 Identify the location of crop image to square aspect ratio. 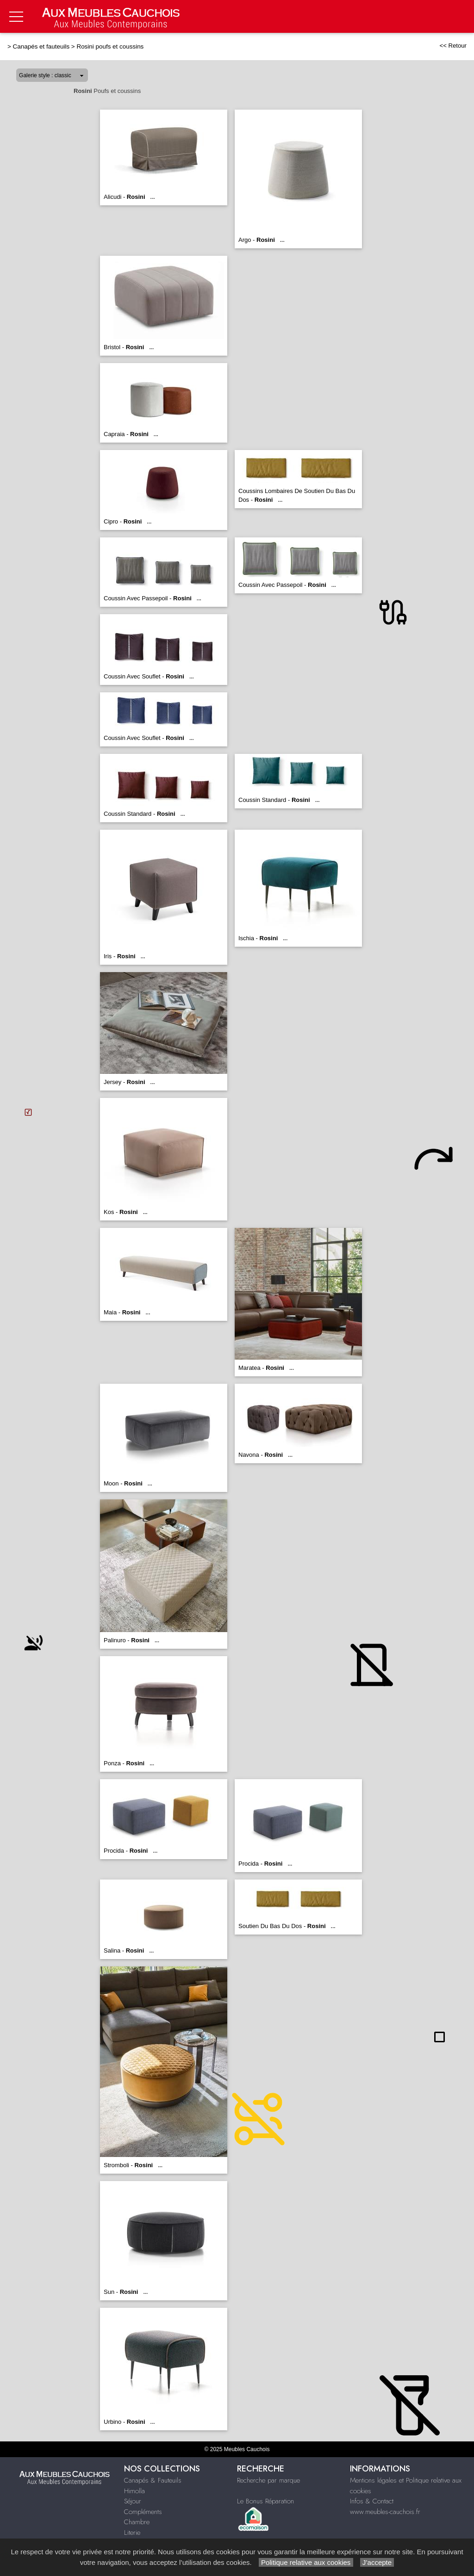
(439, 2037).